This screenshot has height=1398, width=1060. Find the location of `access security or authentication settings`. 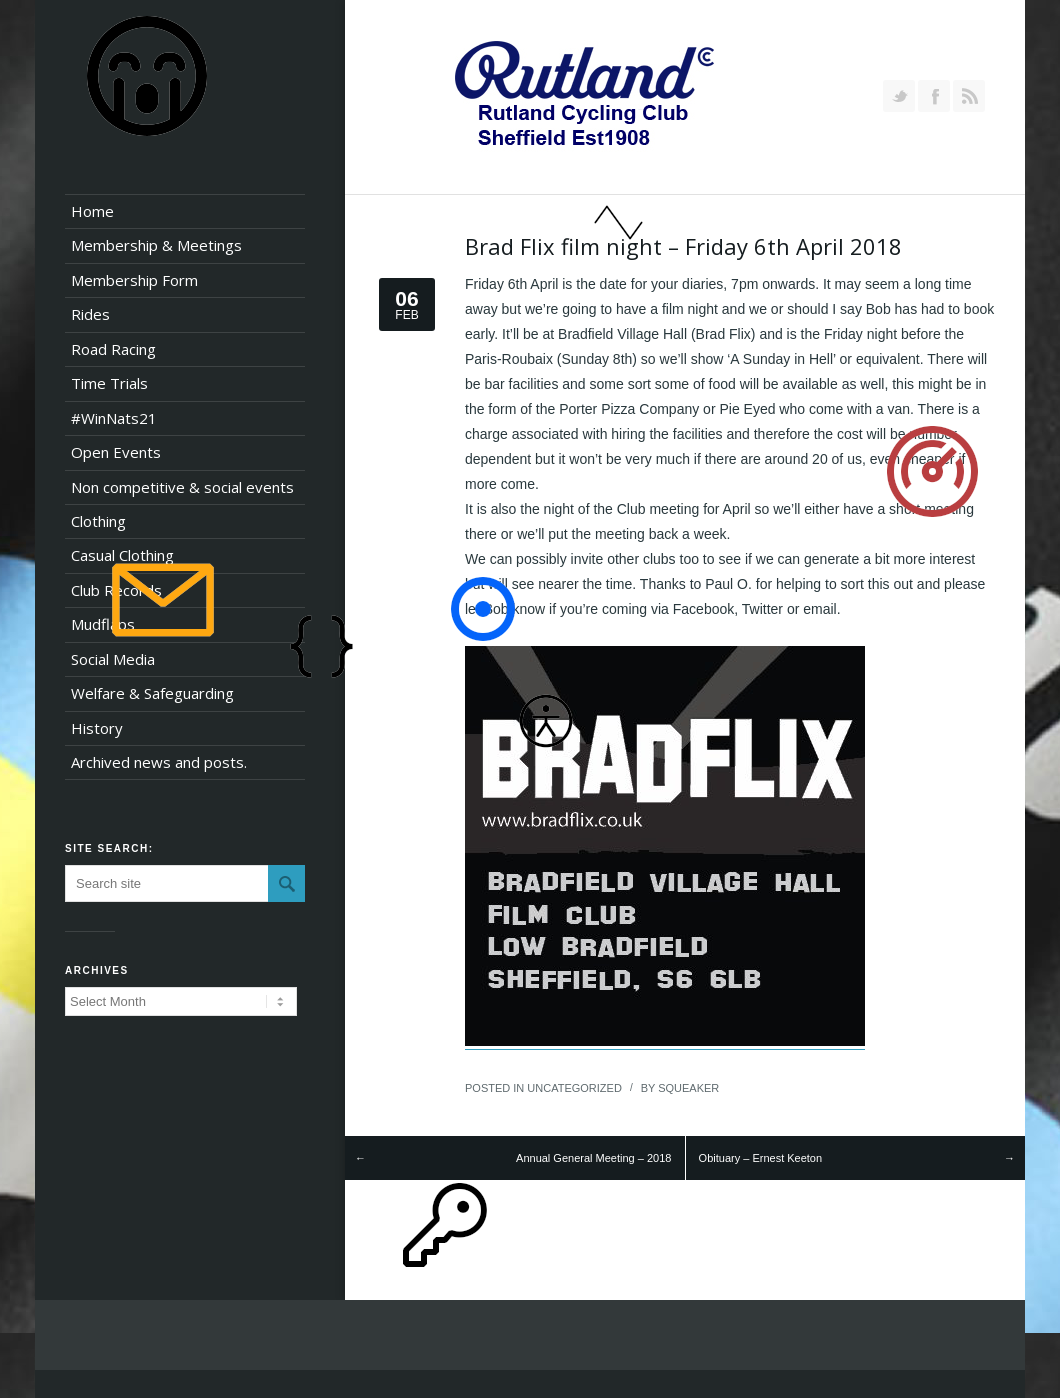

access security or authentication settings is located at coordinates (445, 1225).